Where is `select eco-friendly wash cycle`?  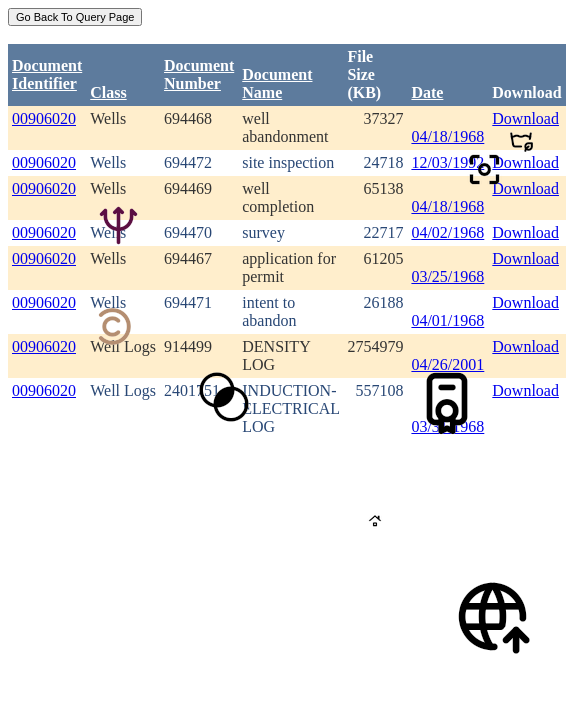 select eco-friendly wash cycle is located at coordinates (521, 140).